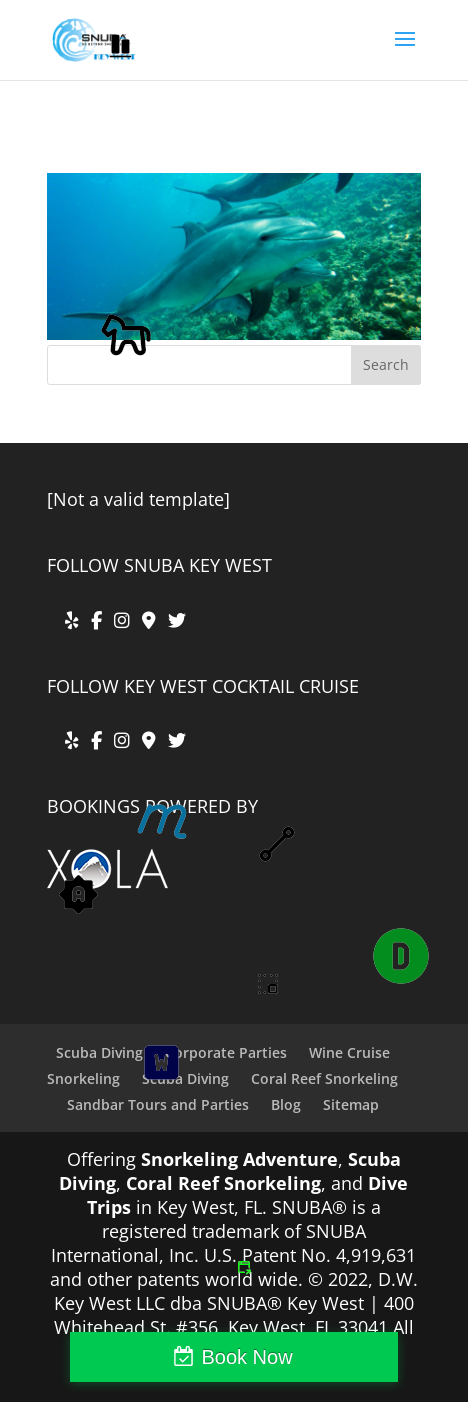 This screenshot has height=1402, width=468. What do you see at coordinates (401, 956) in the screenshot?
I see `indicates a "D" grade or rating` at bounding box center [401, 956].